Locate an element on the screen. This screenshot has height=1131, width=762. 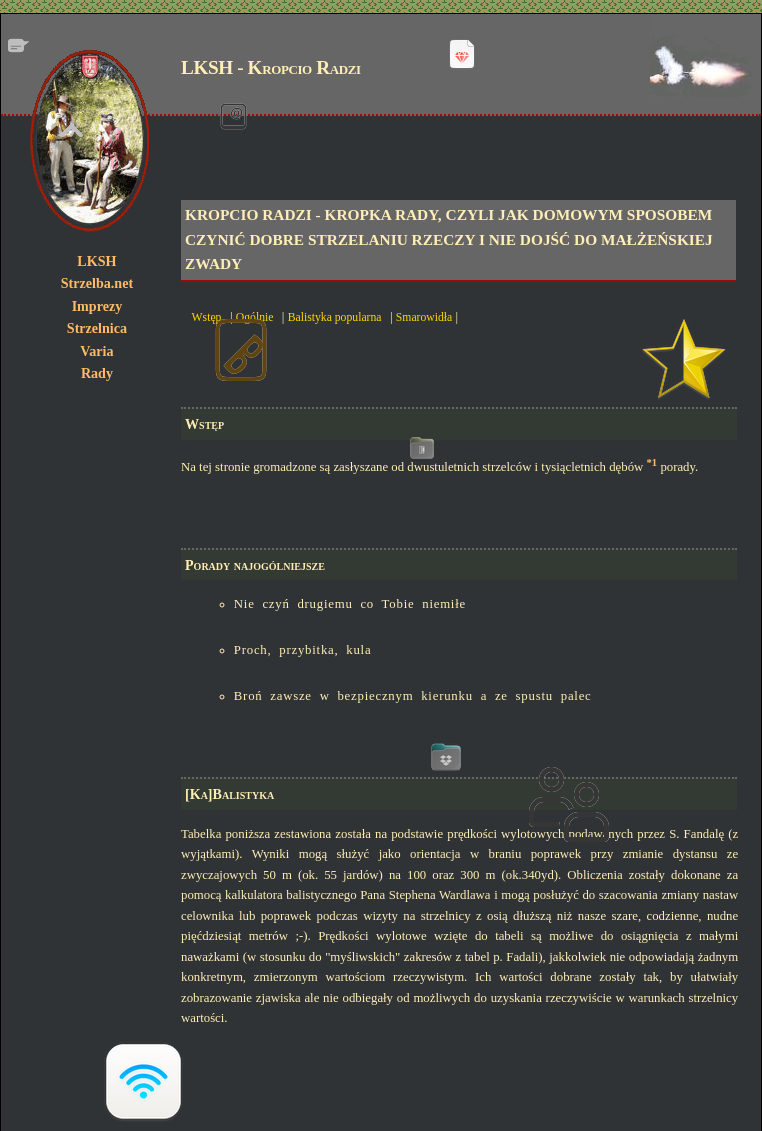
access wireless network settings is located at coordinates (143, 1081).